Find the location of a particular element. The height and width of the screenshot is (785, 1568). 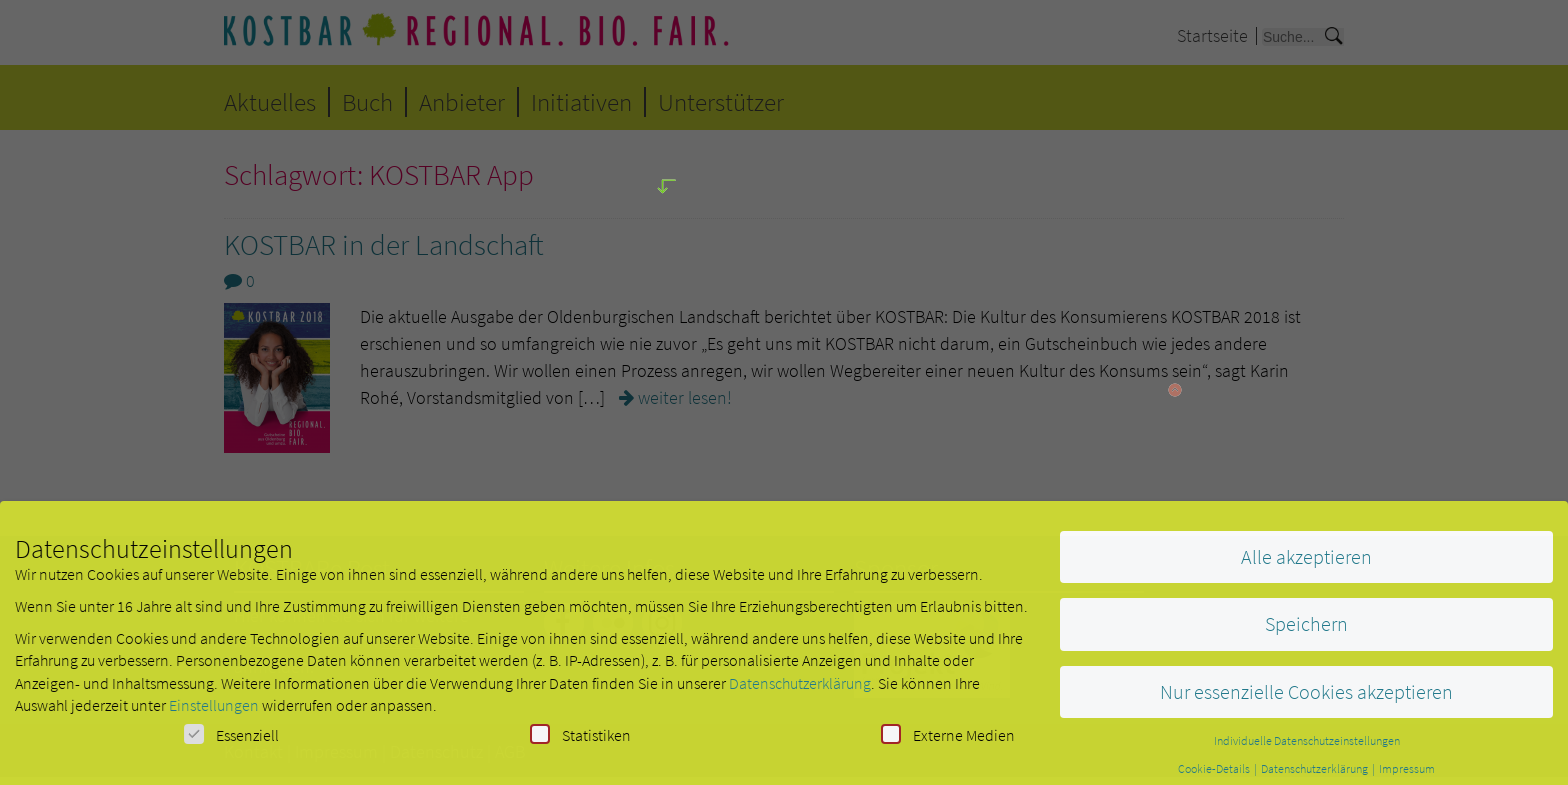

navigate back and down in a menu hierarchy is located at coordinates (666, 185).